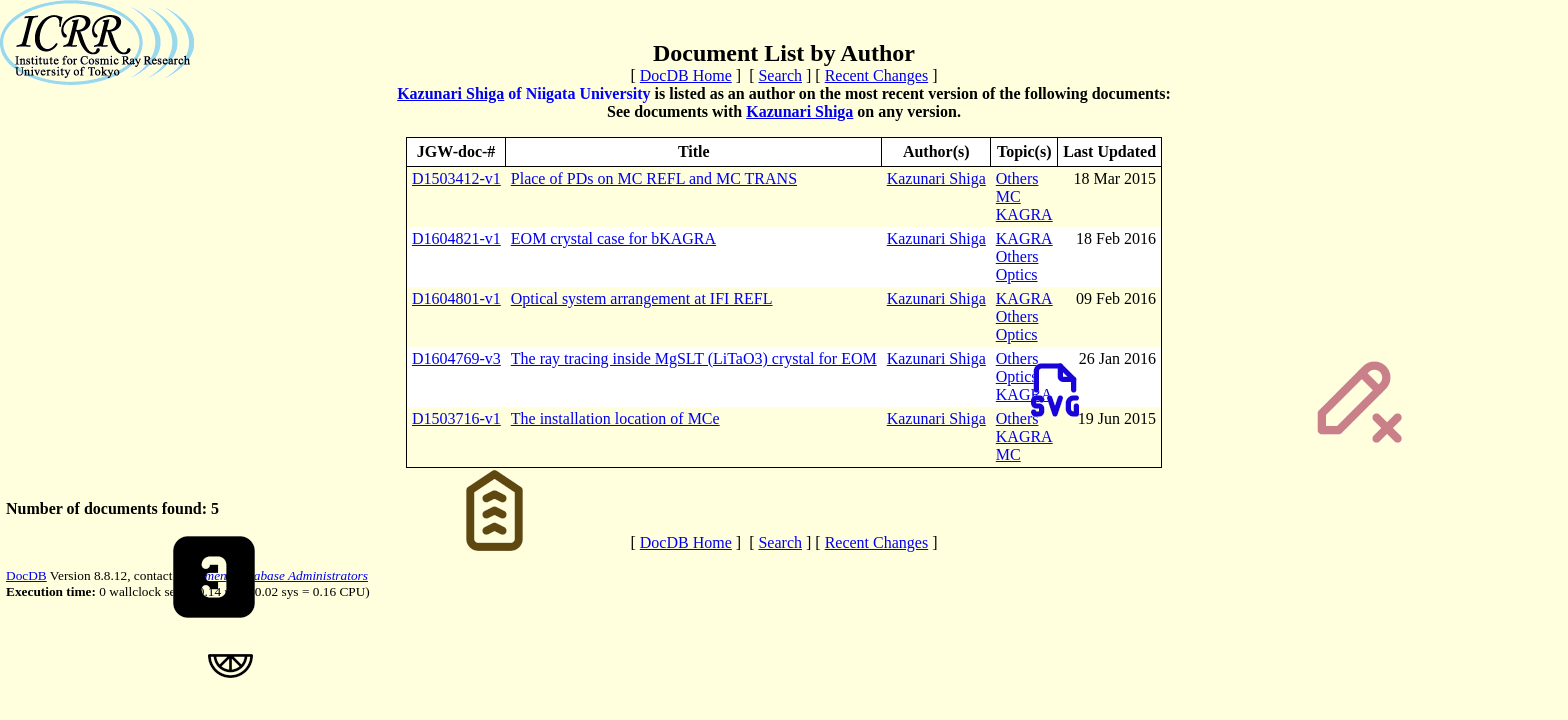 Image resolution: width=1568 pixels, height=720 pixels. What do you see at coordinates (230, 662) in the screenshot?
I see `indicates citrus or fruit-related content` at bounding box center [230, 662].